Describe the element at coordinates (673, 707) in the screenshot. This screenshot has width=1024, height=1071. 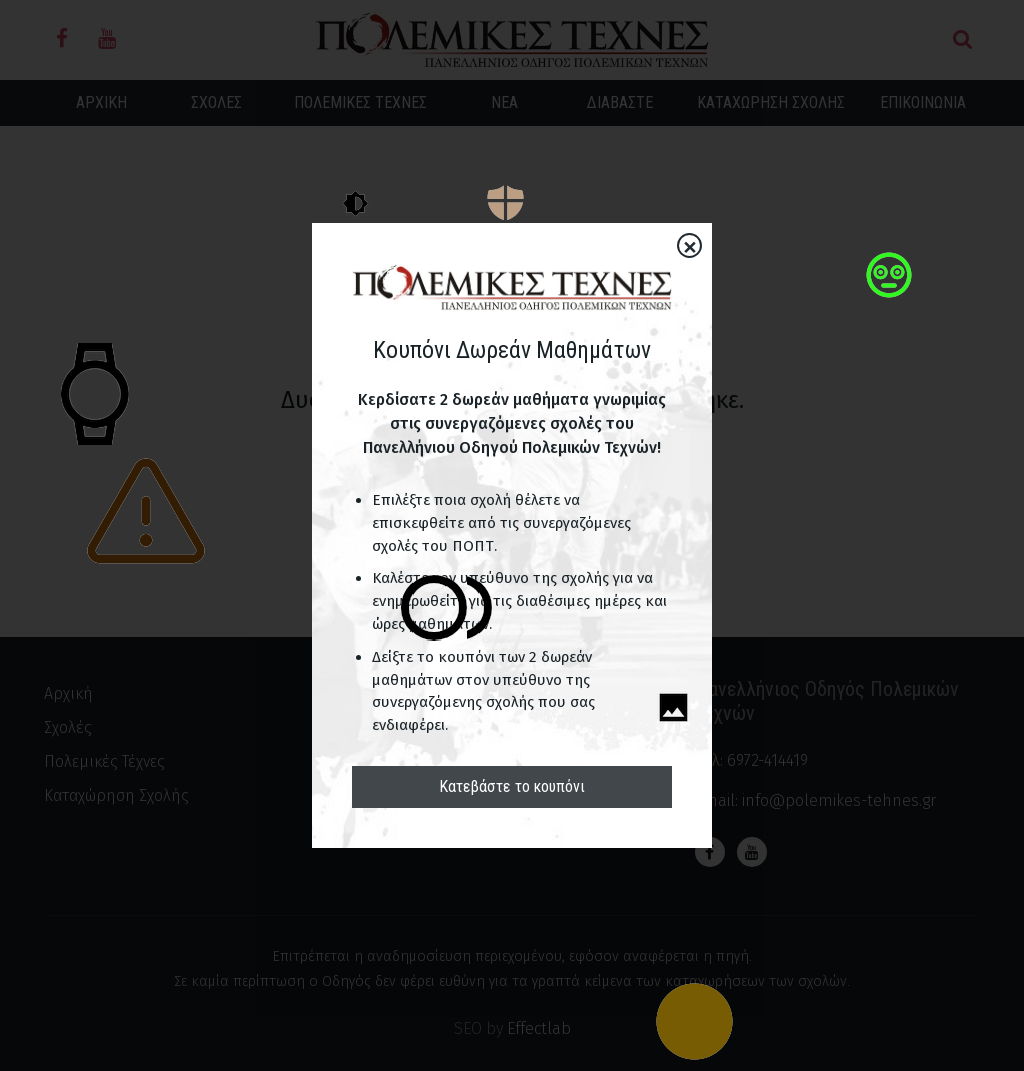
I see `view photos or images` at that location.